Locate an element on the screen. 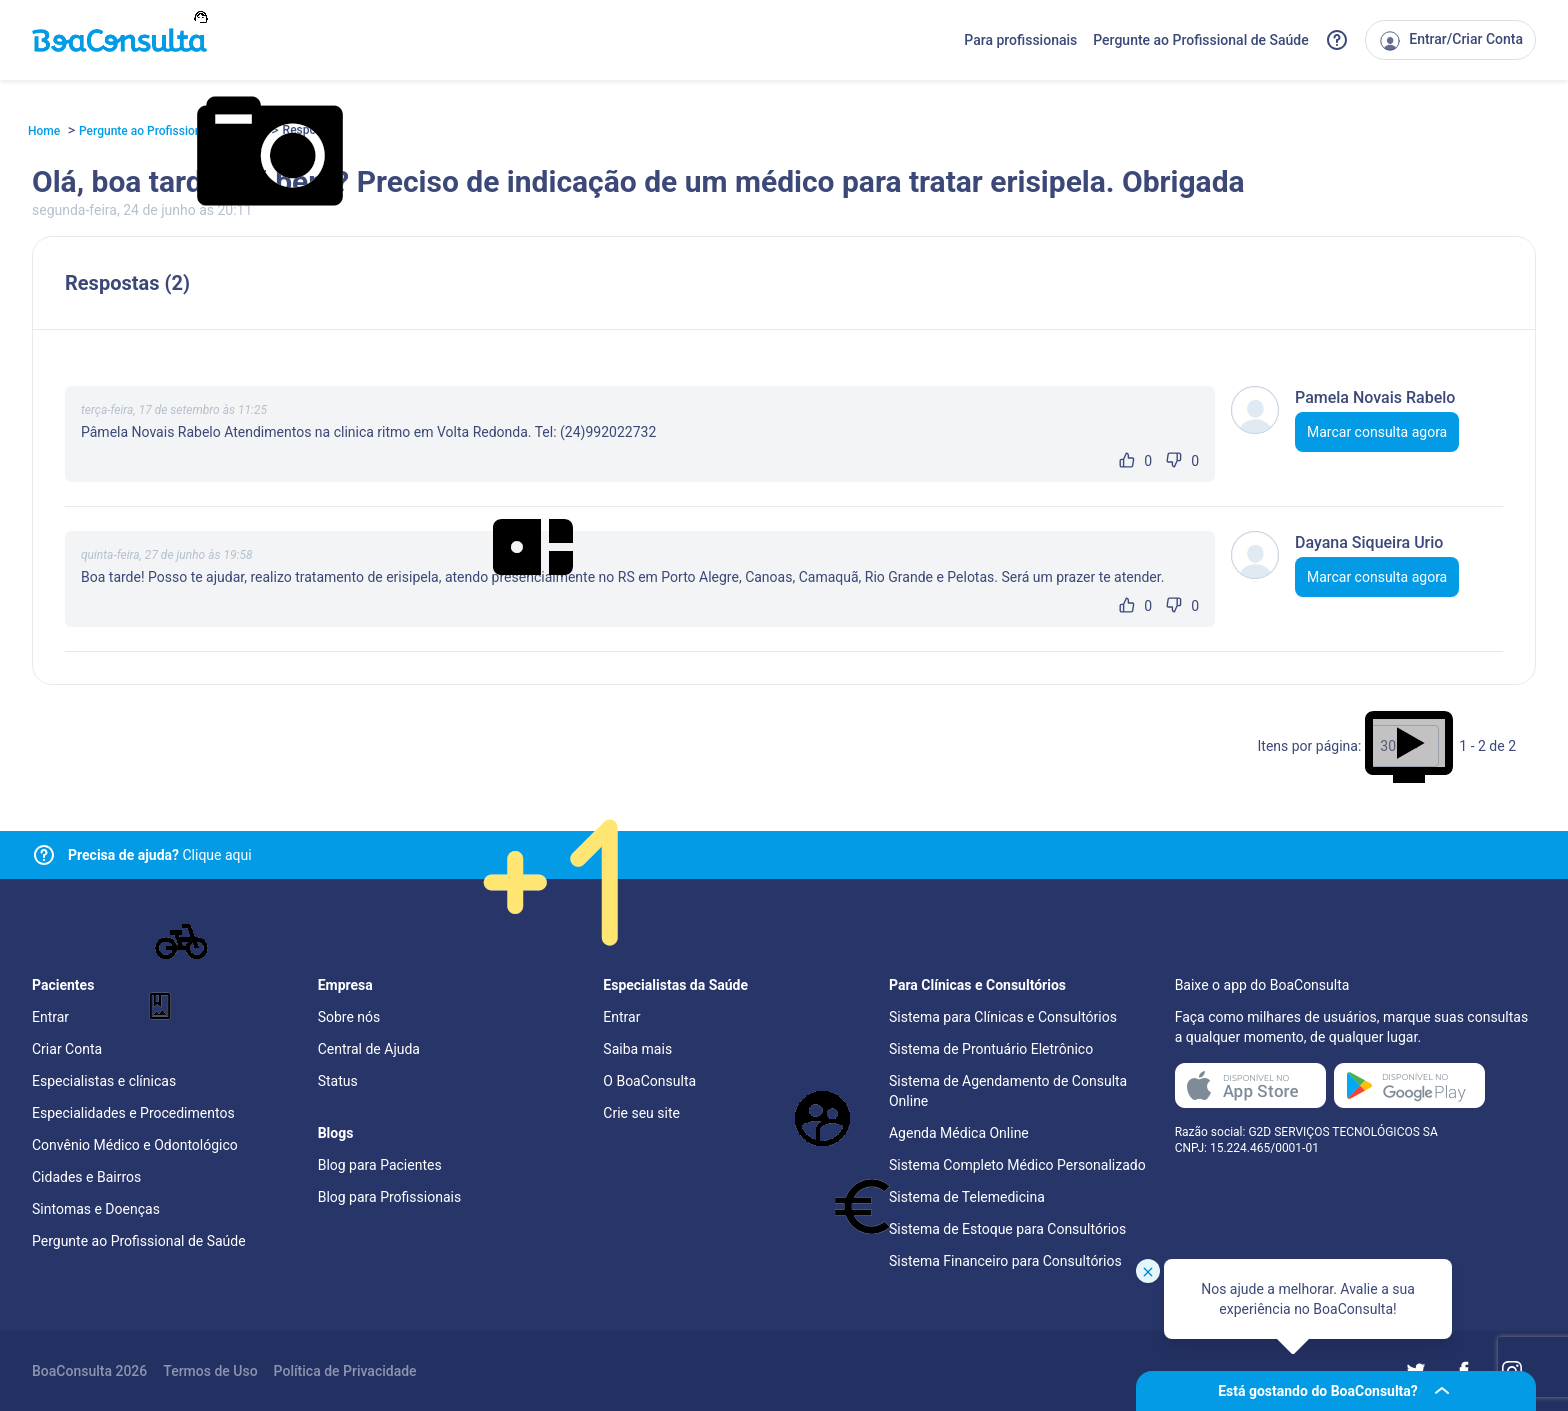 This screenshot has width=1568, height=1411. contact customer support is located at coordinates (201, 17).